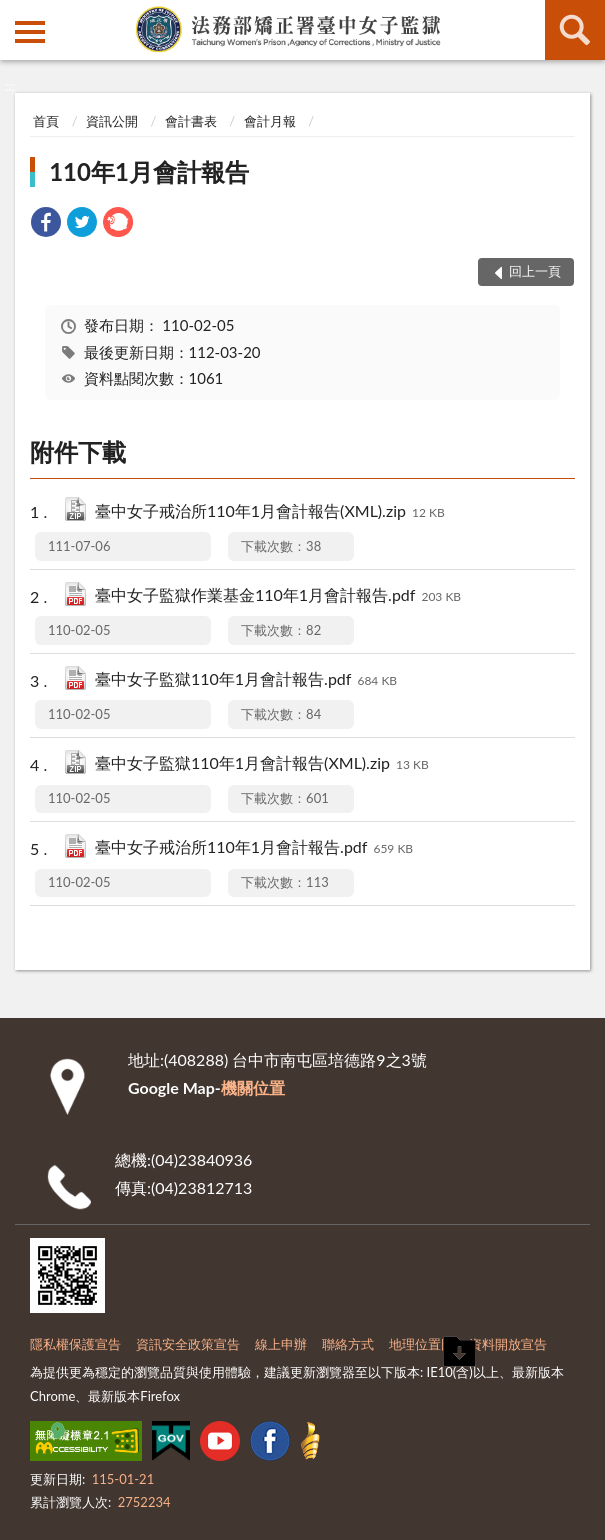 The image size is (605, 1540). I want to click on download a folder or its contents, so click(459, 1351).